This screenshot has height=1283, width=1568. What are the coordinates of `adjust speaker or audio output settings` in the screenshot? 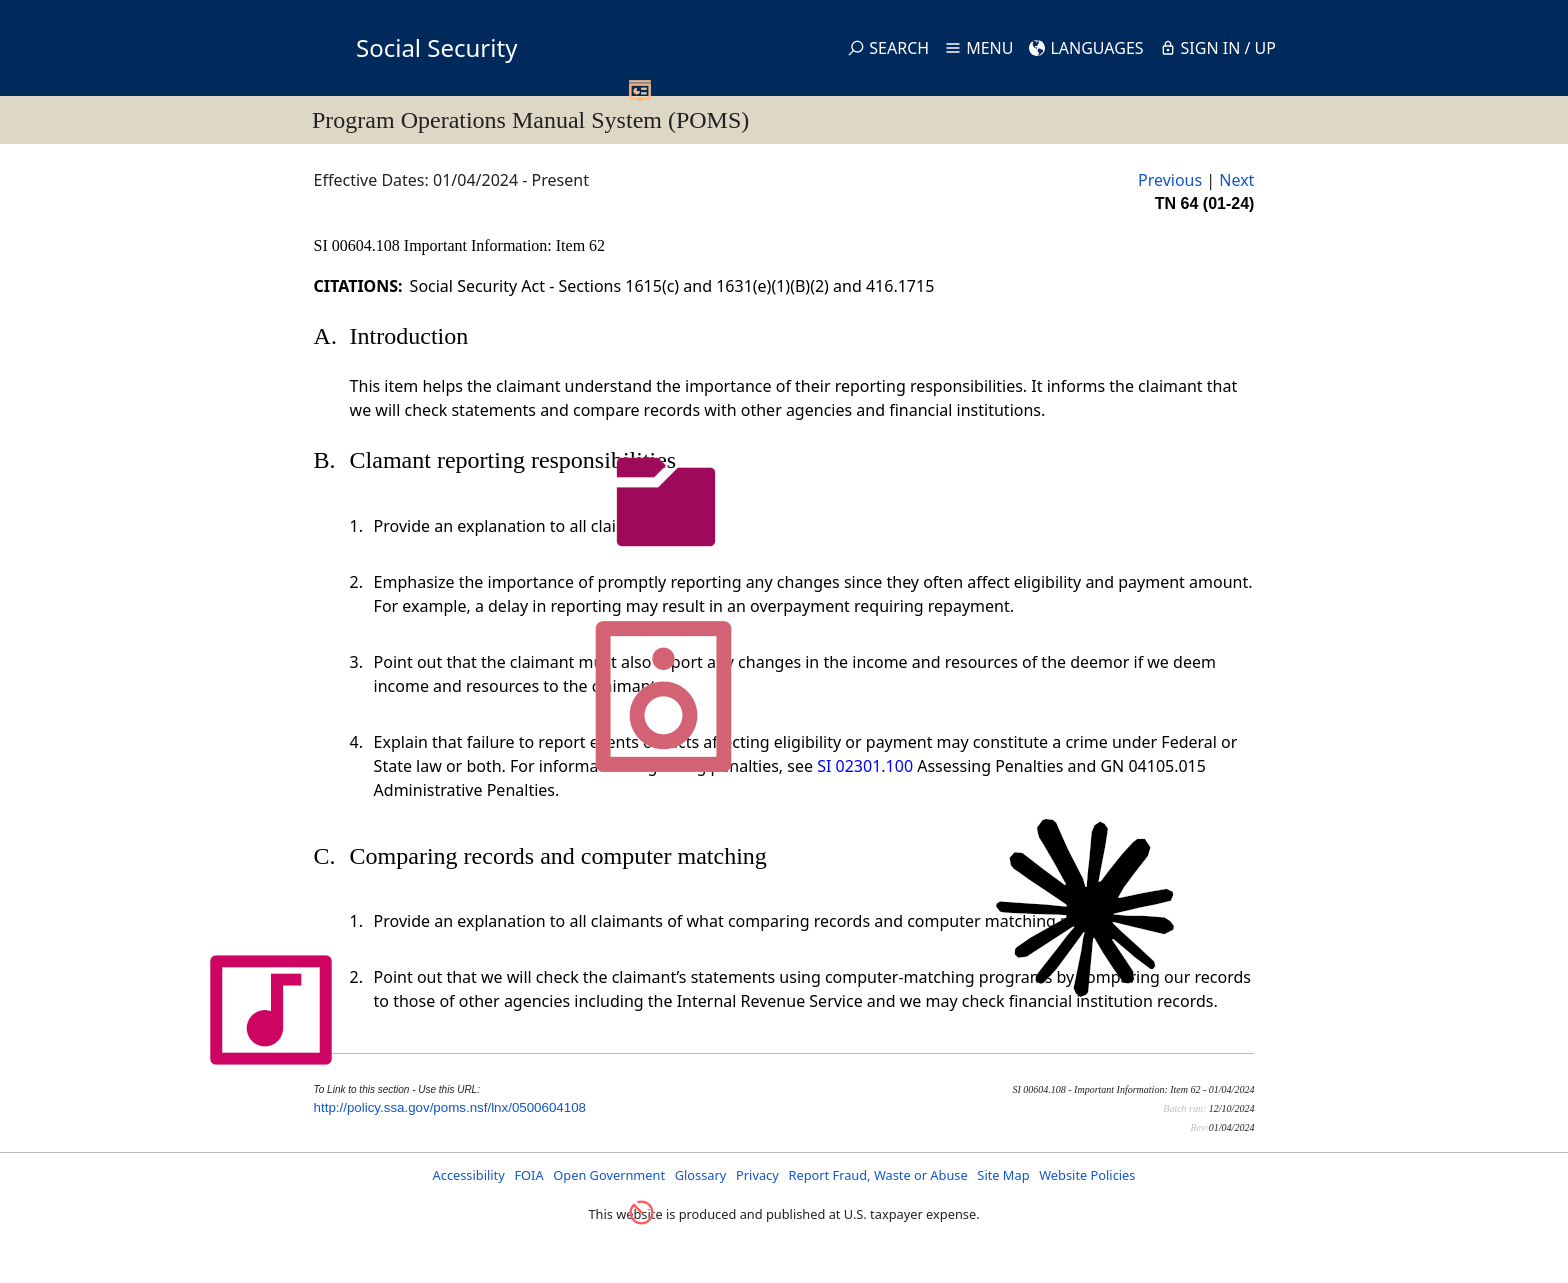 It's located at (663, 696).